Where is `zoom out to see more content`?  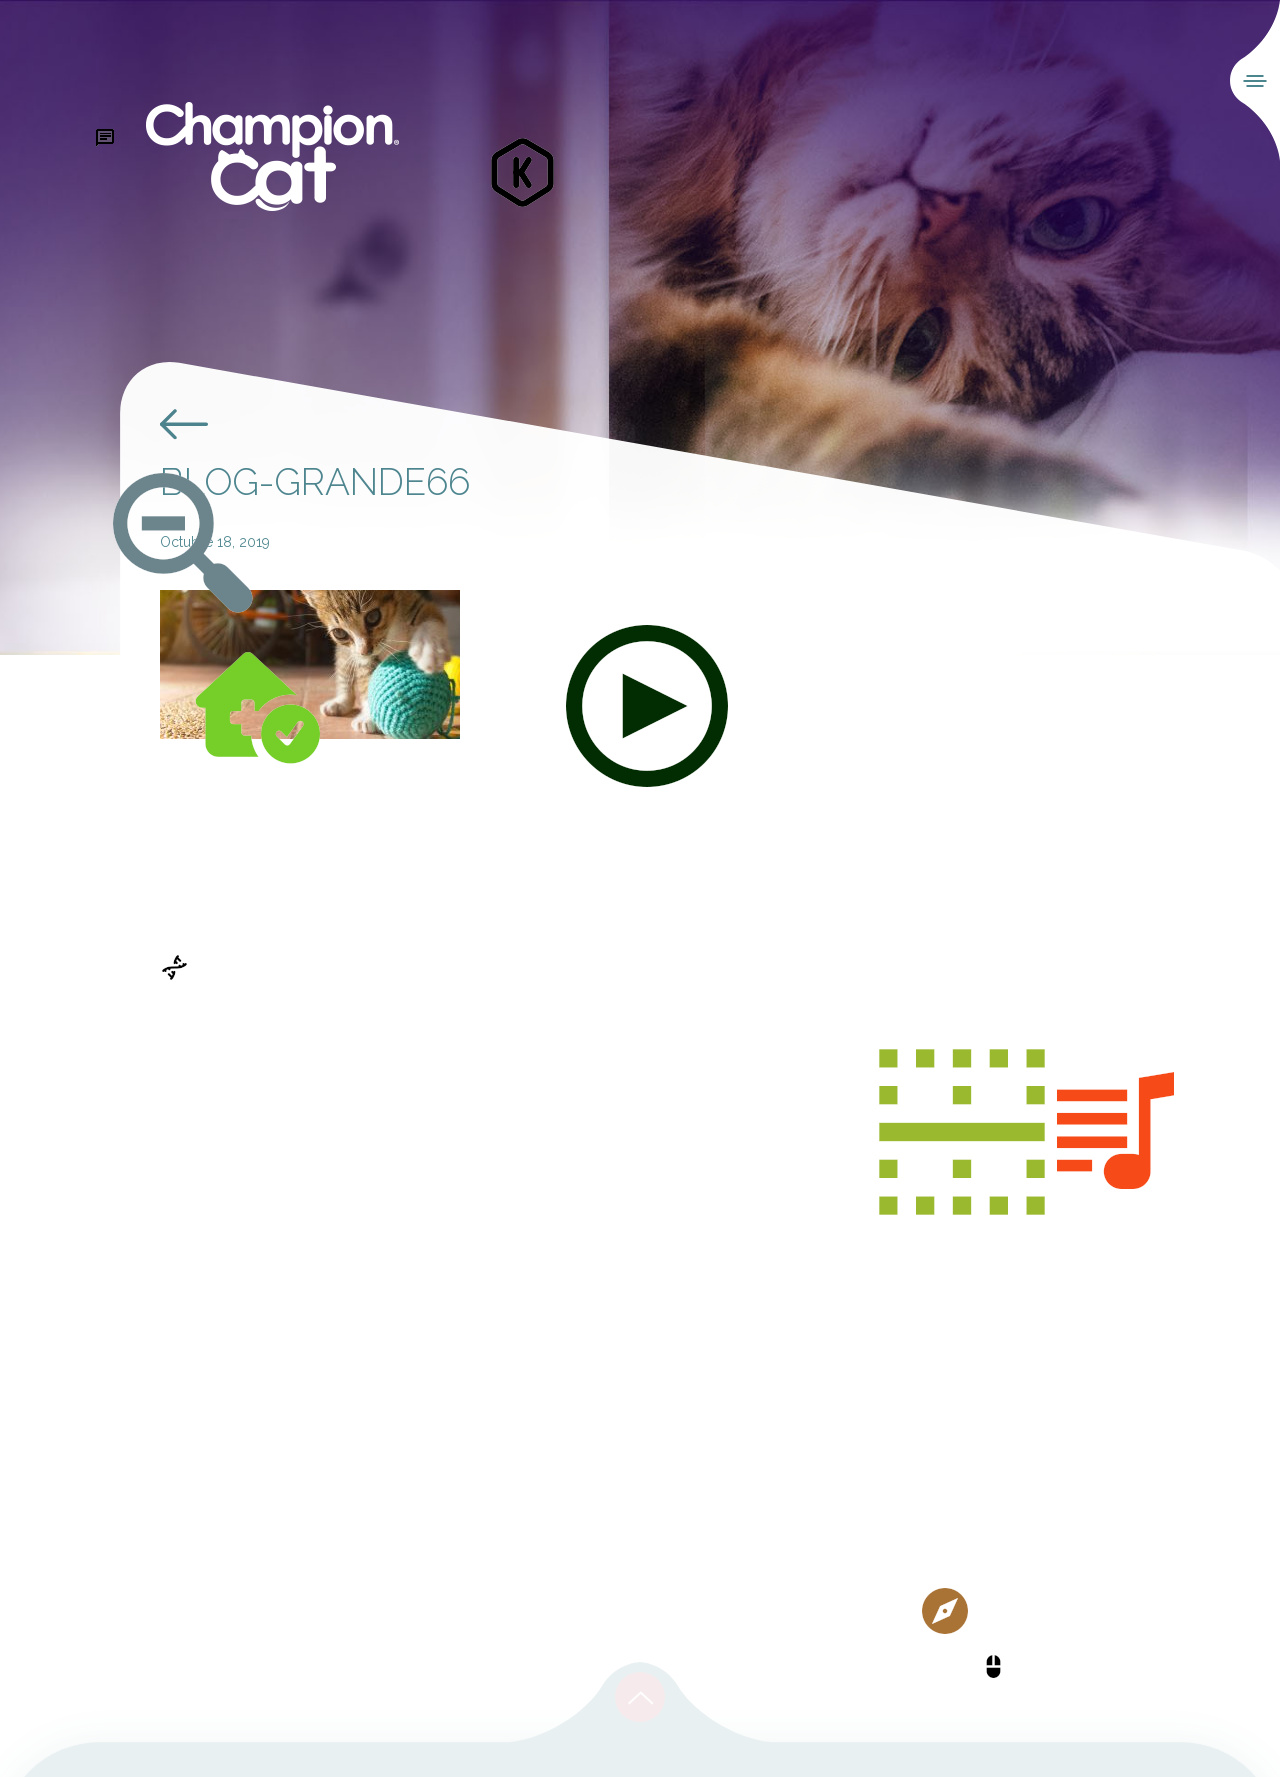 zoom out to see more content is located at coordinates (185, 545).